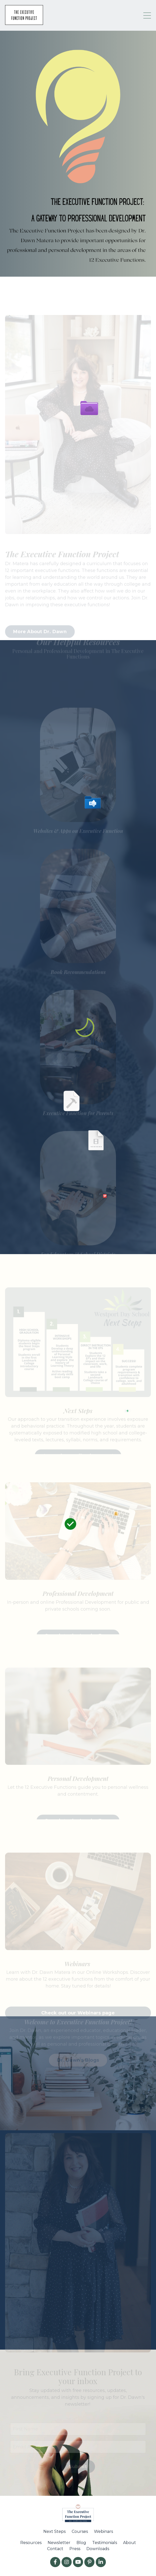  Describe the element at coordinates (96, 1141) in the screenshot. I see `a subtitle file (.srt) for video content` at that location.